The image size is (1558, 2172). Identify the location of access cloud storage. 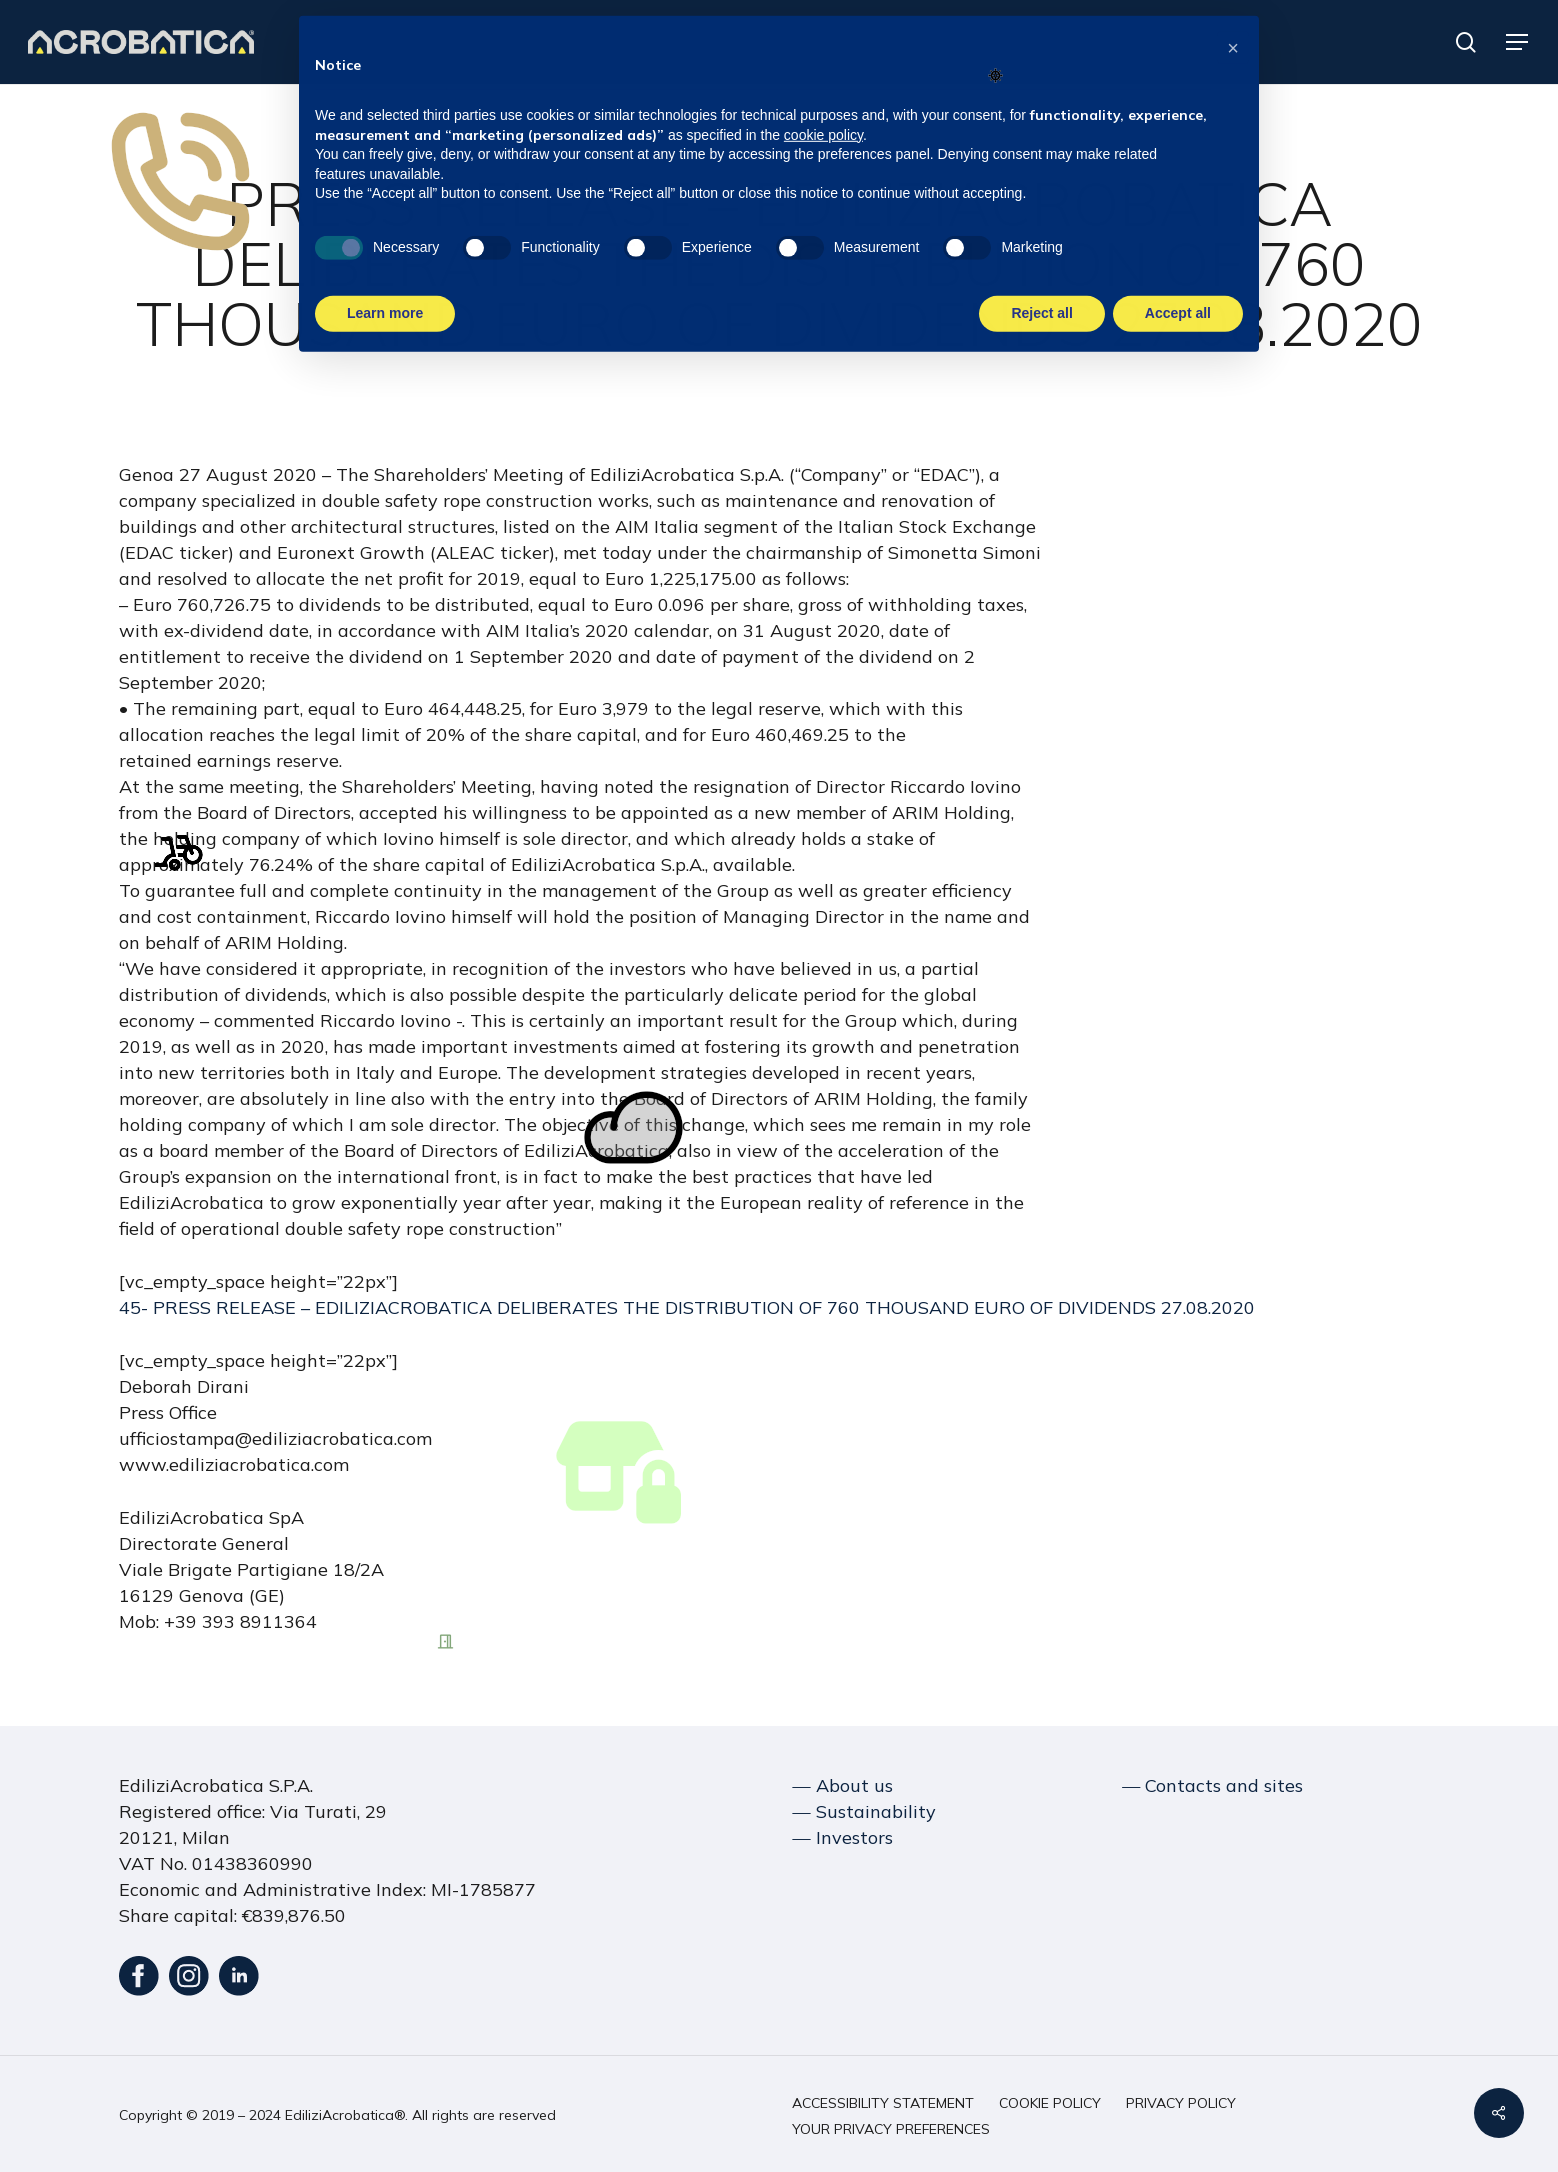
(633, 1127).